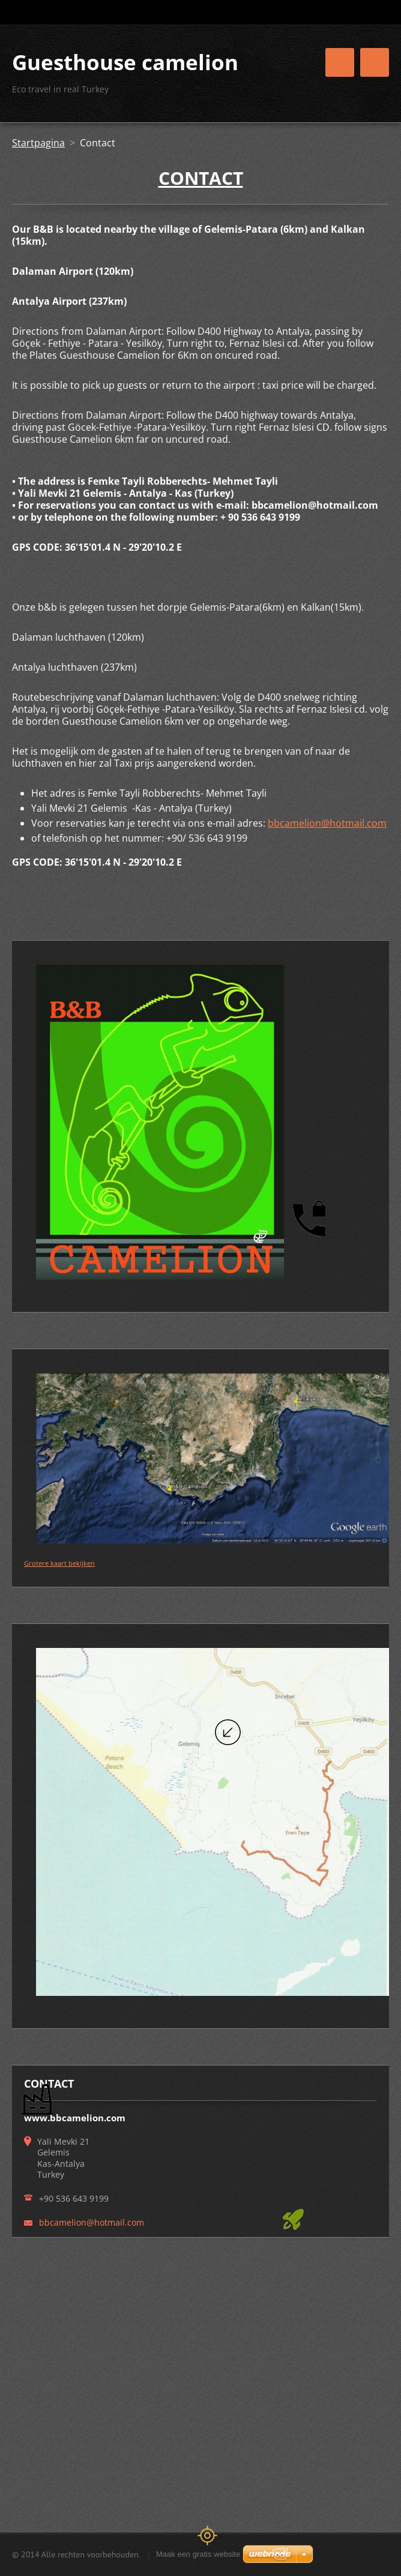  Describe the element at coordinates (228, 1732) in the screenshot. I see `navigate to previous or lower-left content` at that location.